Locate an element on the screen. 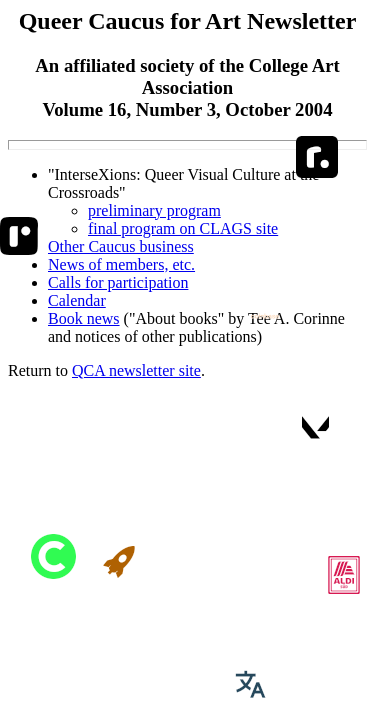  translate text to another language is located at coordinates (250, 685).